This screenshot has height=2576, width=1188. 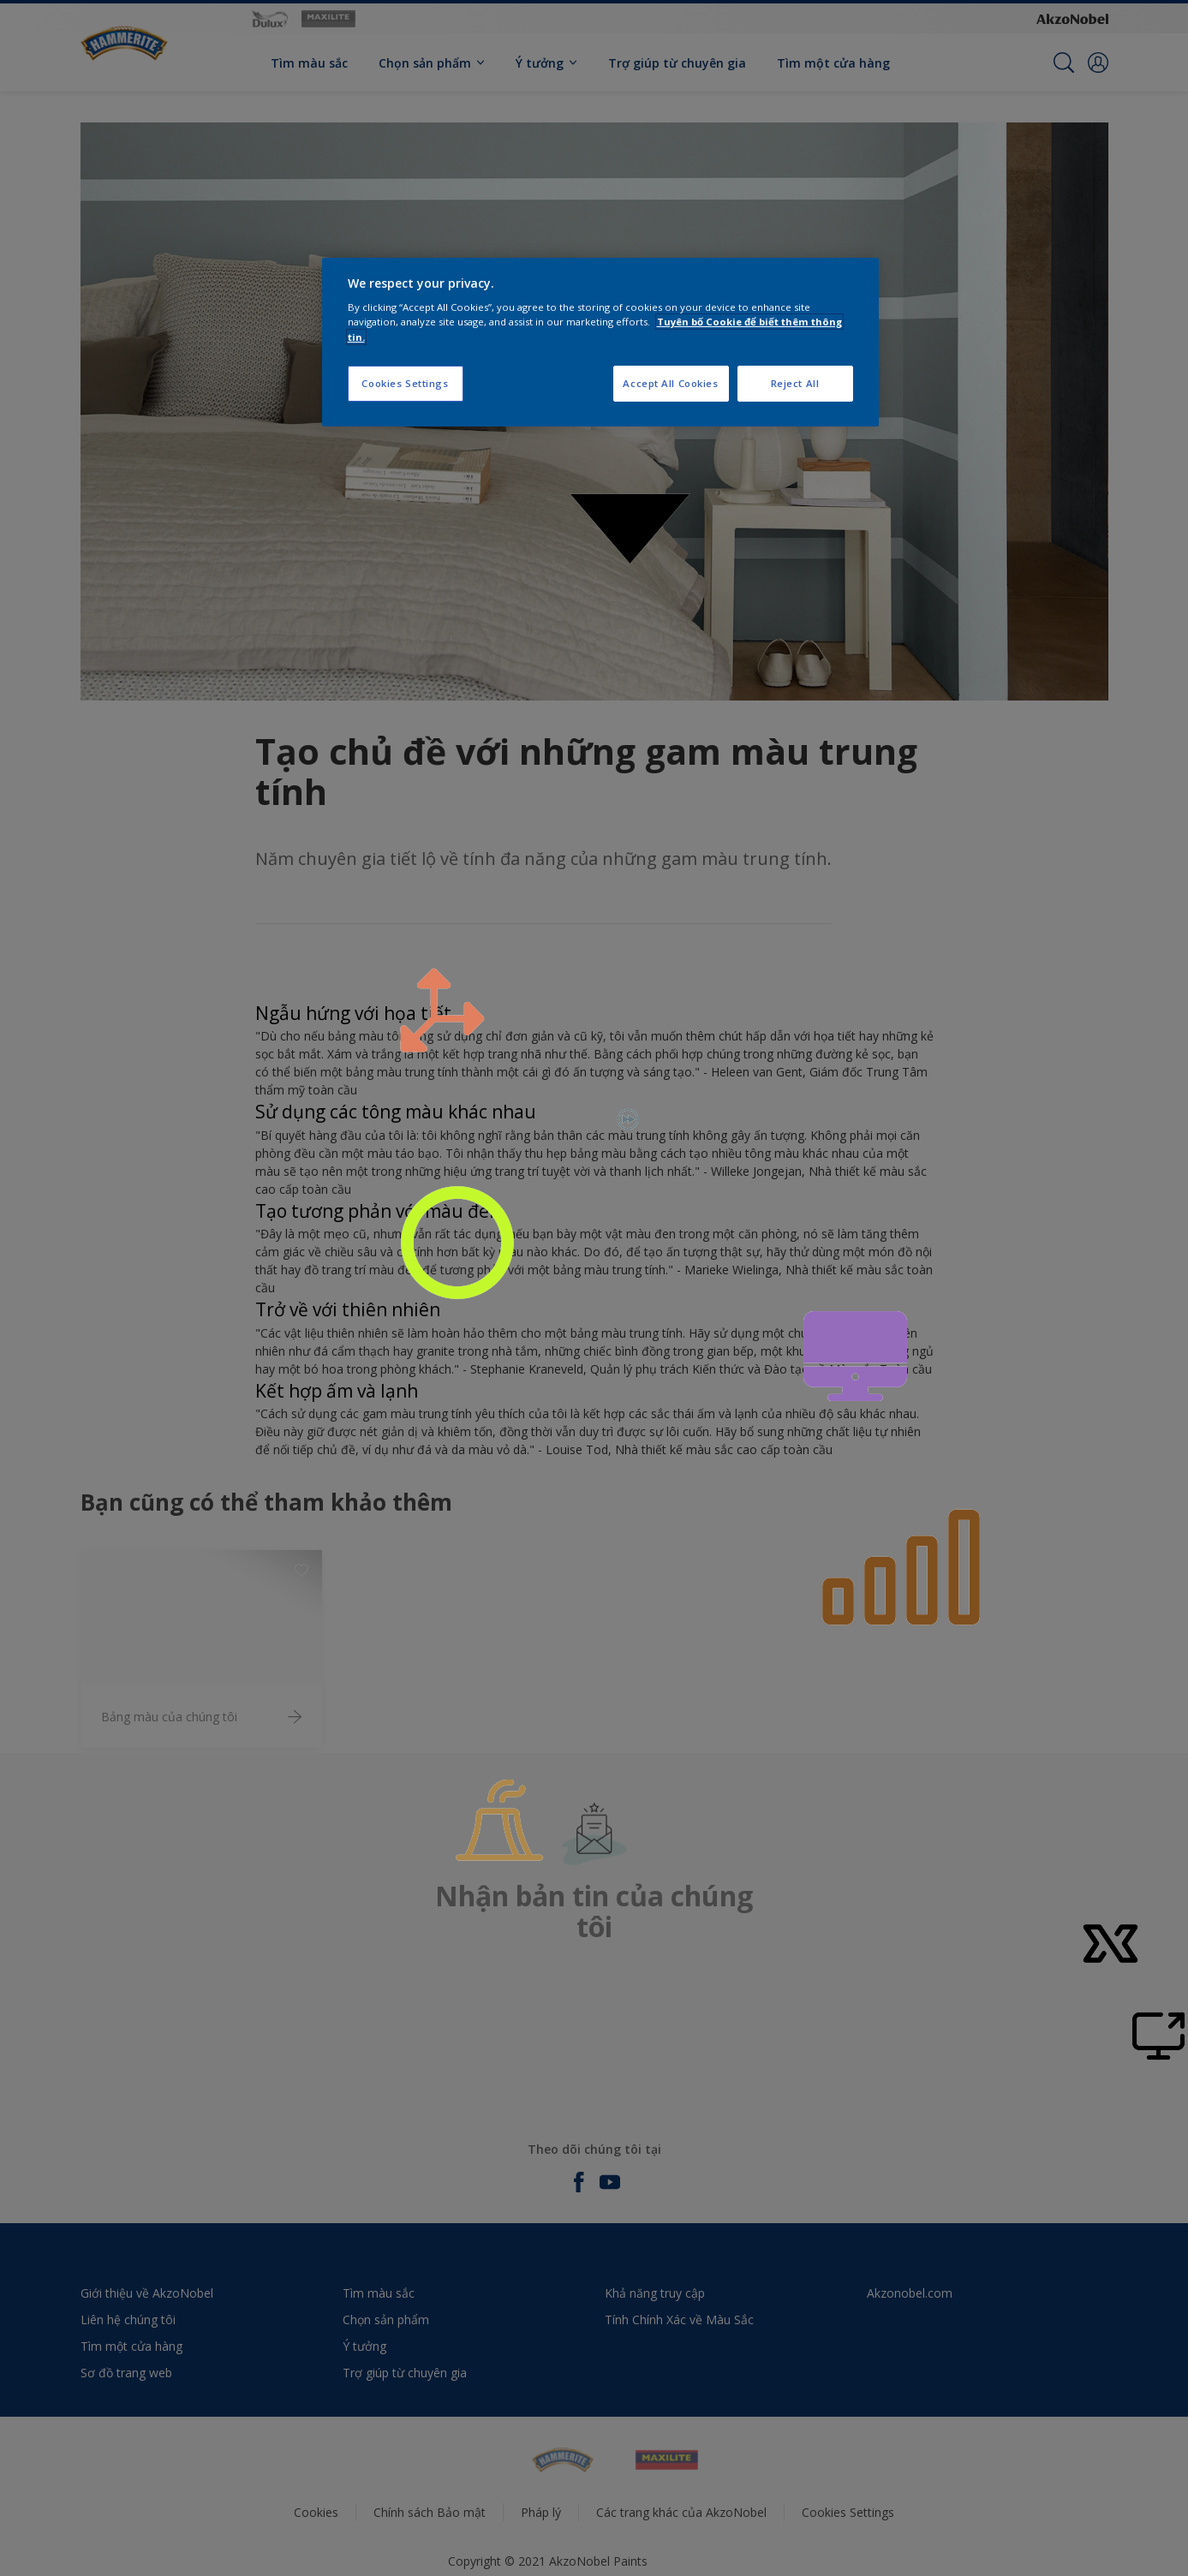 I want to click on indicates cellular network signal strength, so click(x=901, y=1567).